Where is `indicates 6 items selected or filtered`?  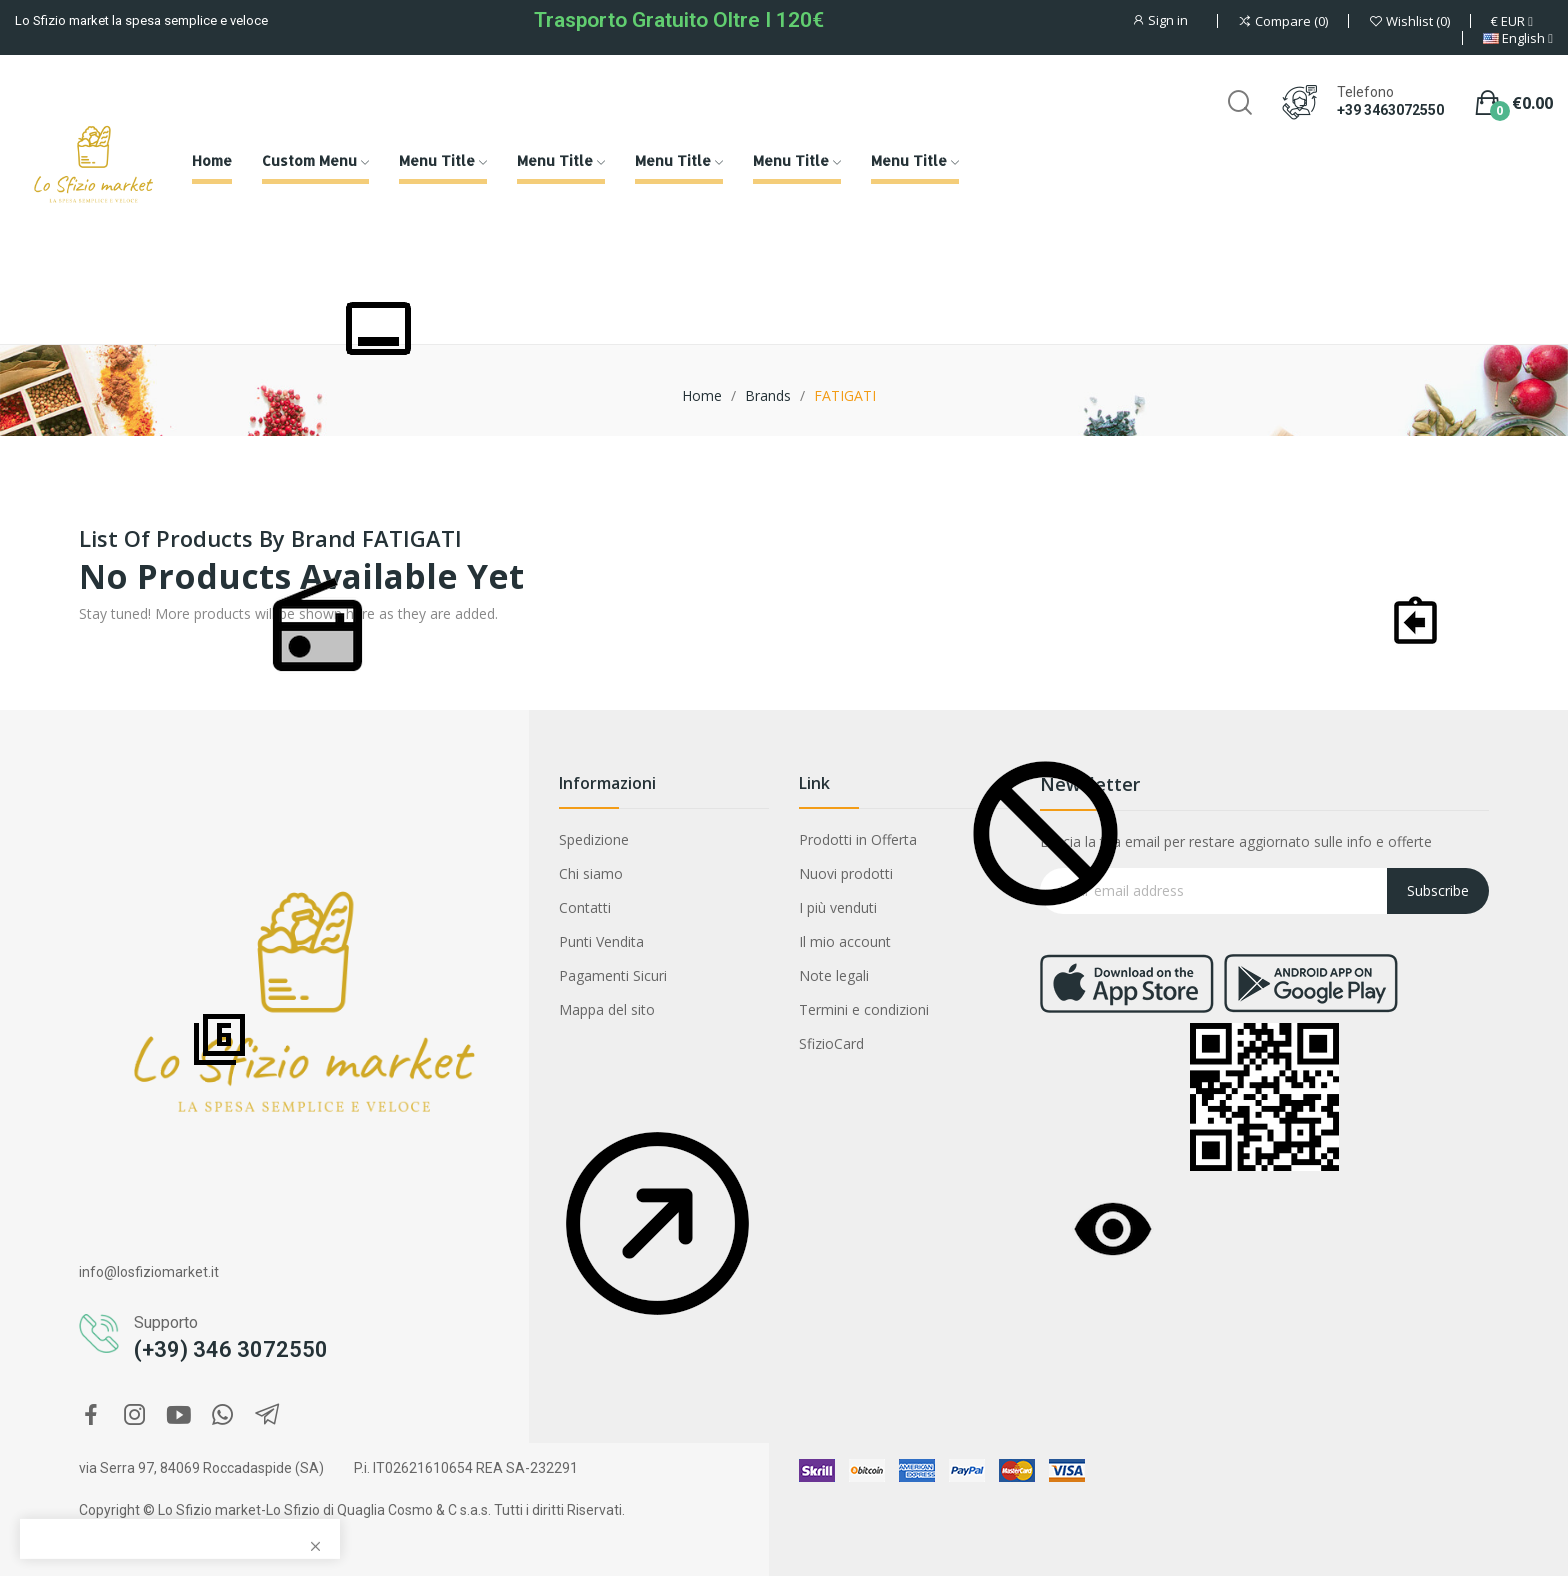
indicates 6 items selected or filtered is located at coordinates (219, 1039).